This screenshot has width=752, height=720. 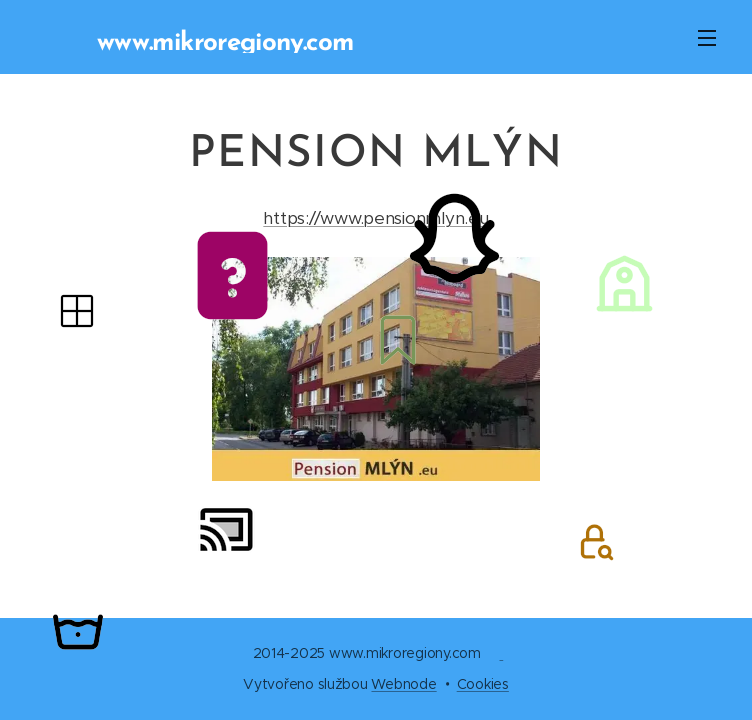 What do you see at coordinates (78, 632) in the screenshot?
I see `indicates cold wash setting for laundry` at bounding box center [78, 632].